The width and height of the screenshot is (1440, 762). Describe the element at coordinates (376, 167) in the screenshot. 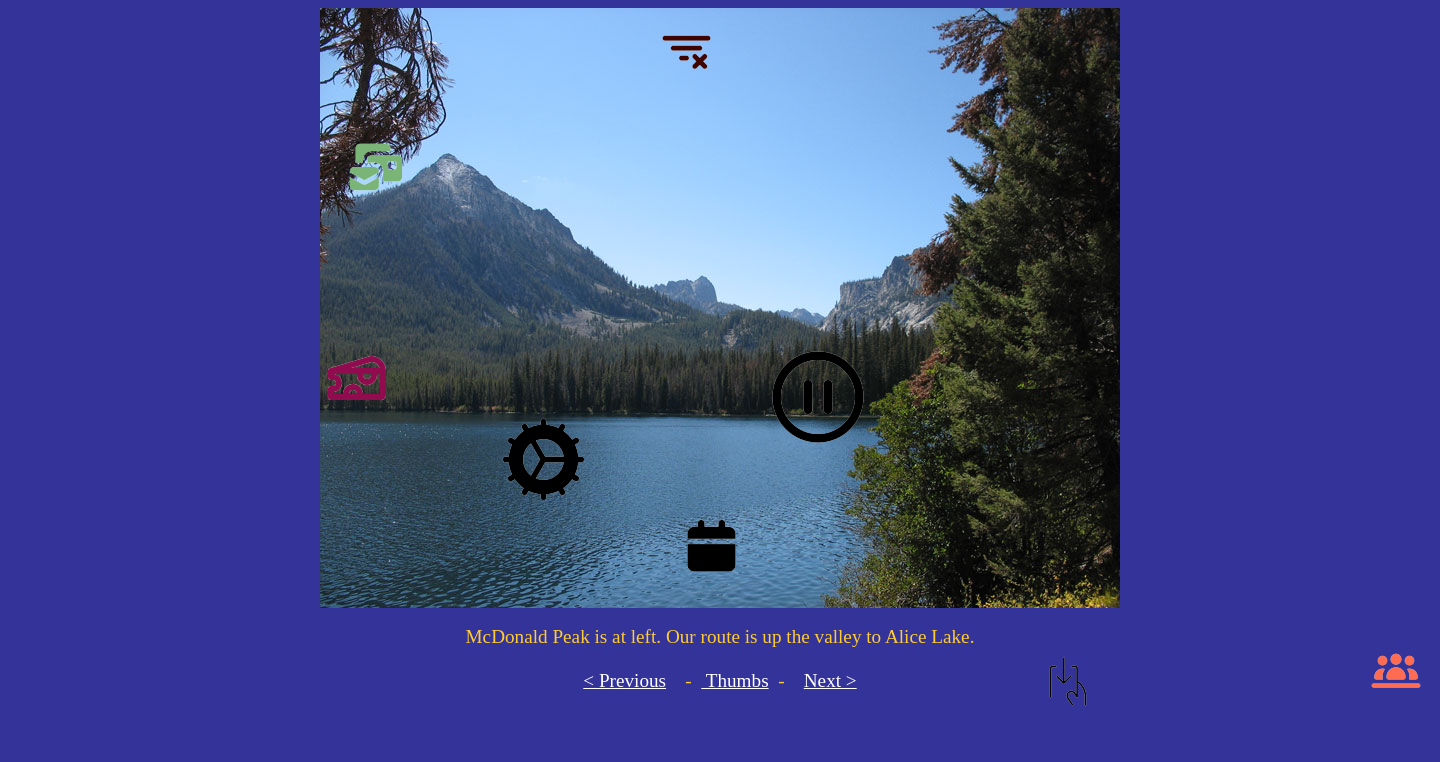

I see `access bulk mail or mass messaging` at that location.